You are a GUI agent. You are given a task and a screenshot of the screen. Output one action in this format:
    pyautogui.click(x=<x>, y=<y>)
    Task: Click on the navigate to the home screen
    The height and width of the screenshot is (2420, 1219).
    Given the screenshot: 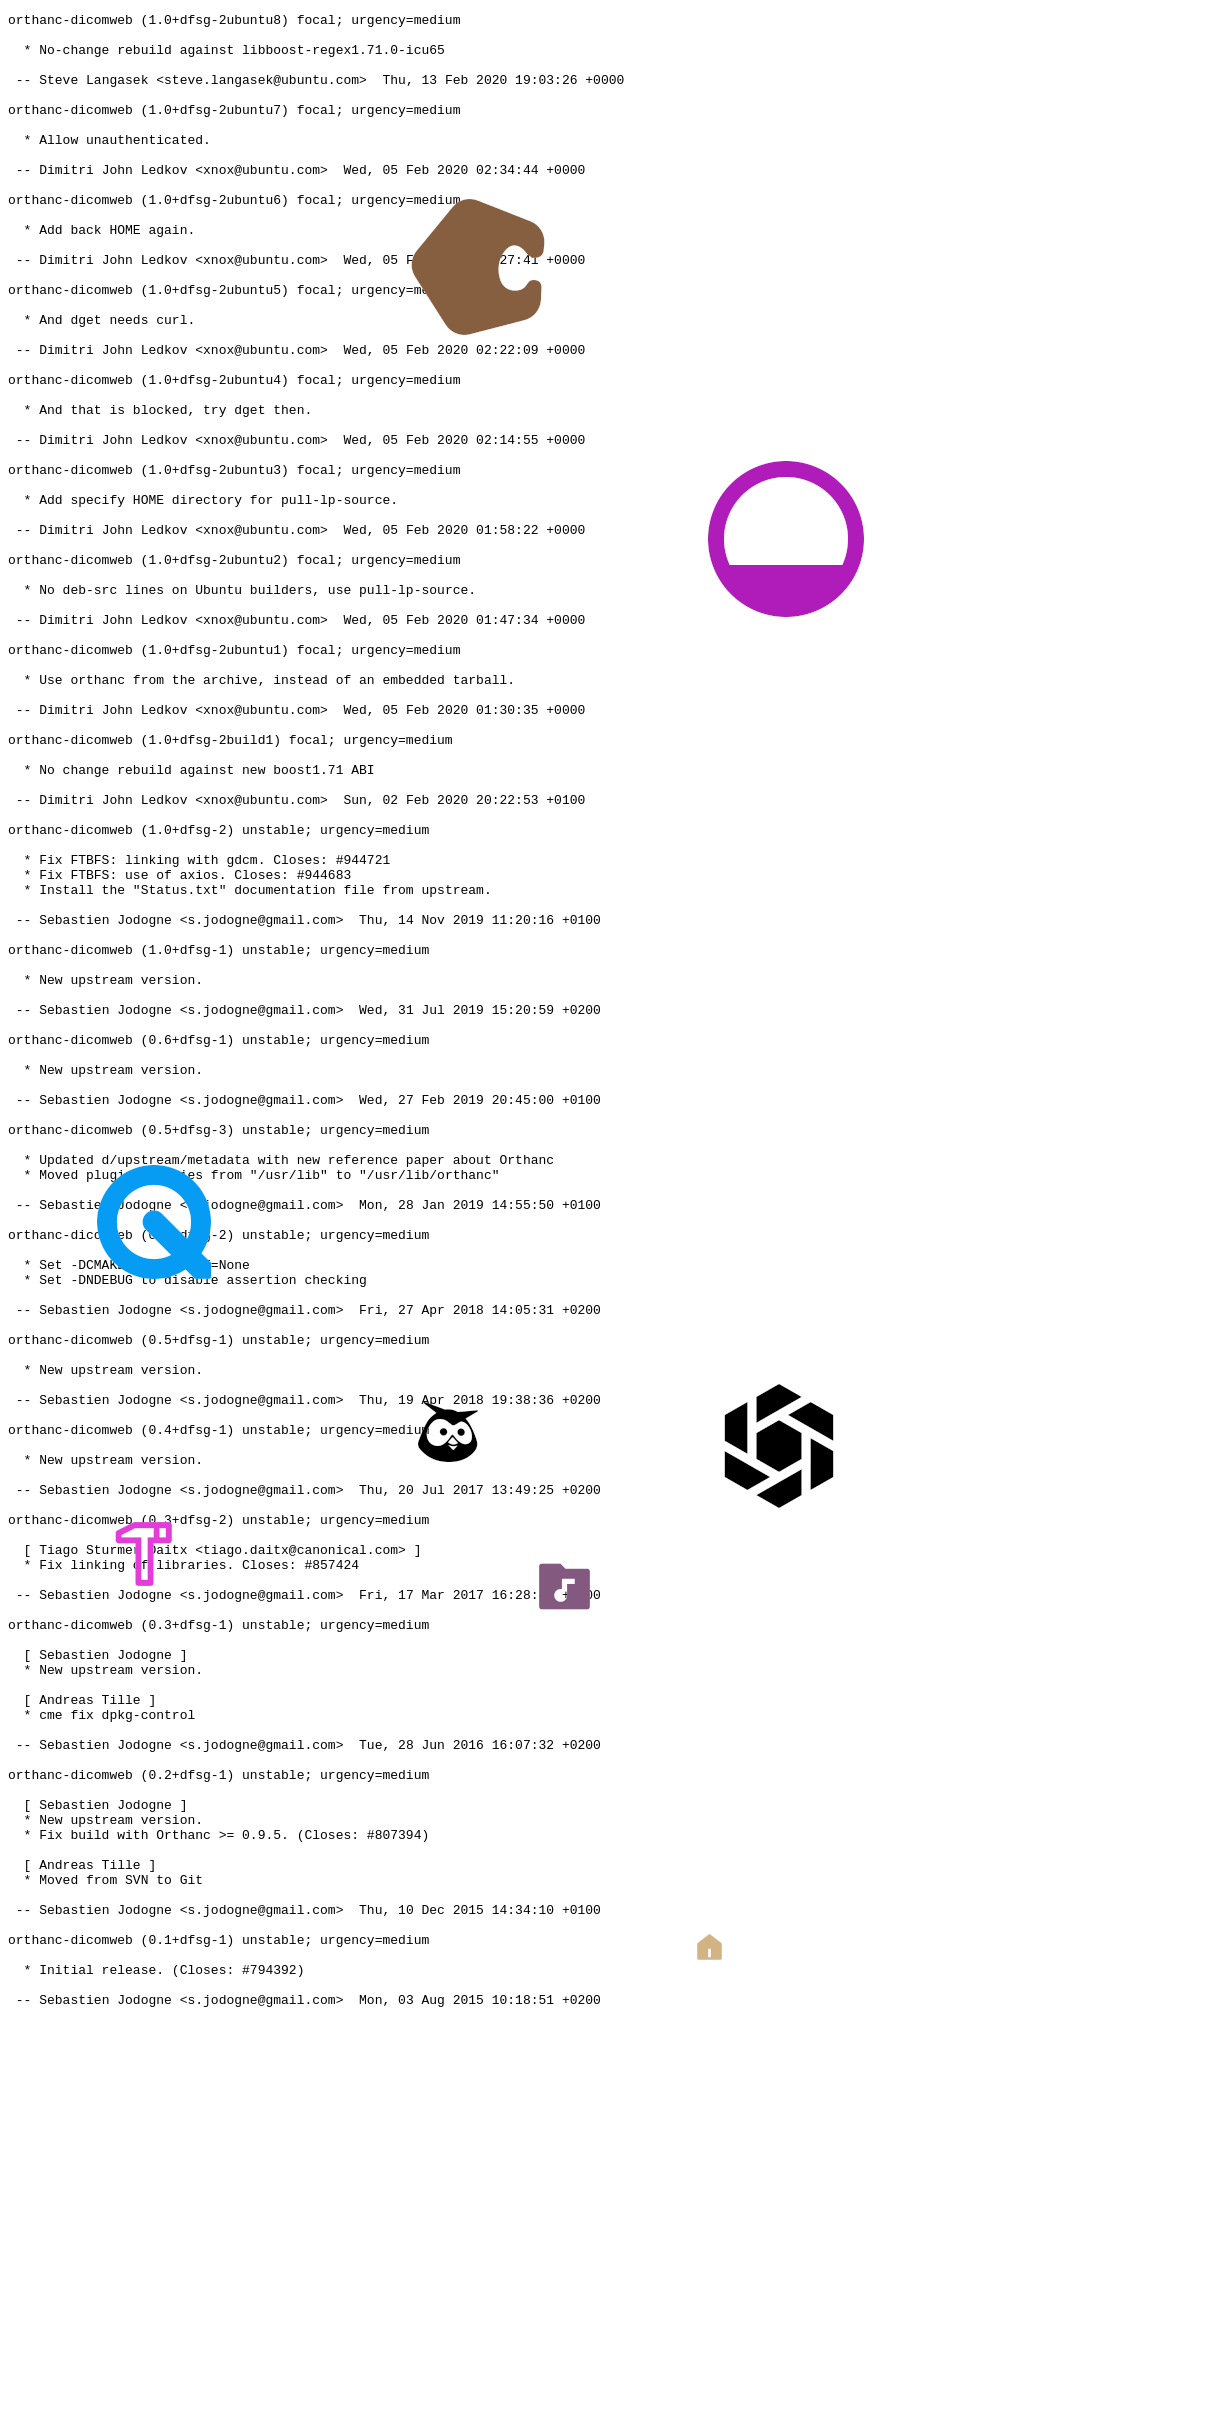 What is the action you would take?
    pyautogui.click(x=709, y=1947)
    